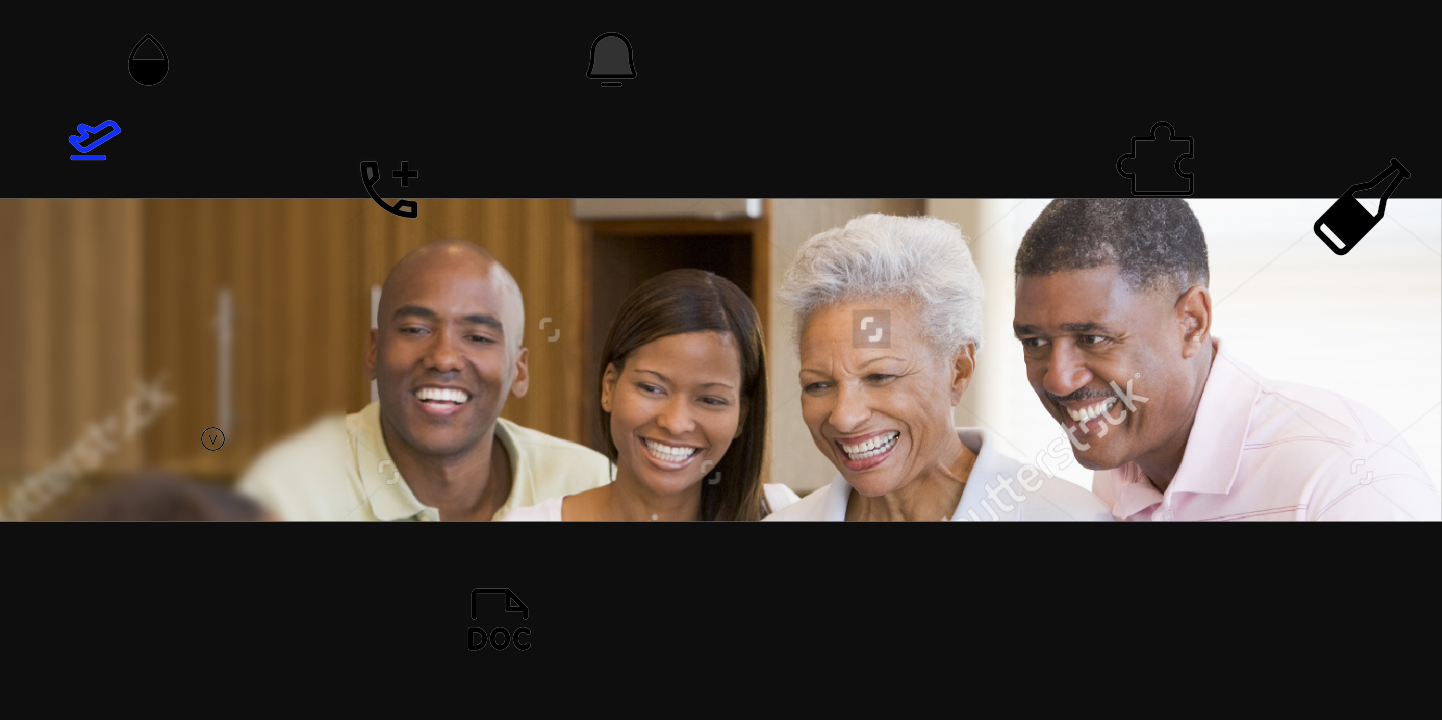 This screenshot has width=1442, height=720. Describe the element at coordinates (611, 59) in the screenshot. I see `view notifications` at that location.